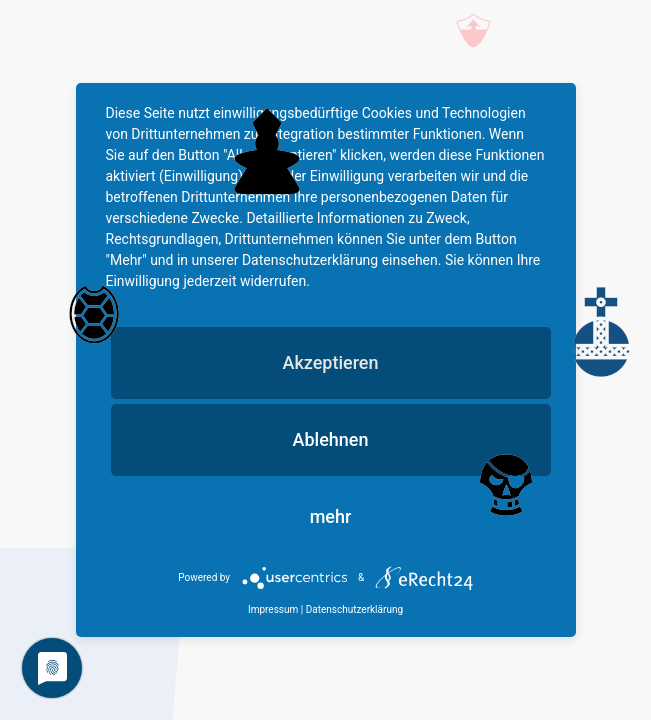 The width and height of the screenshot is (651, 720). I want to click on holy hand grenade item or power-up in a game, so click(601, 332).